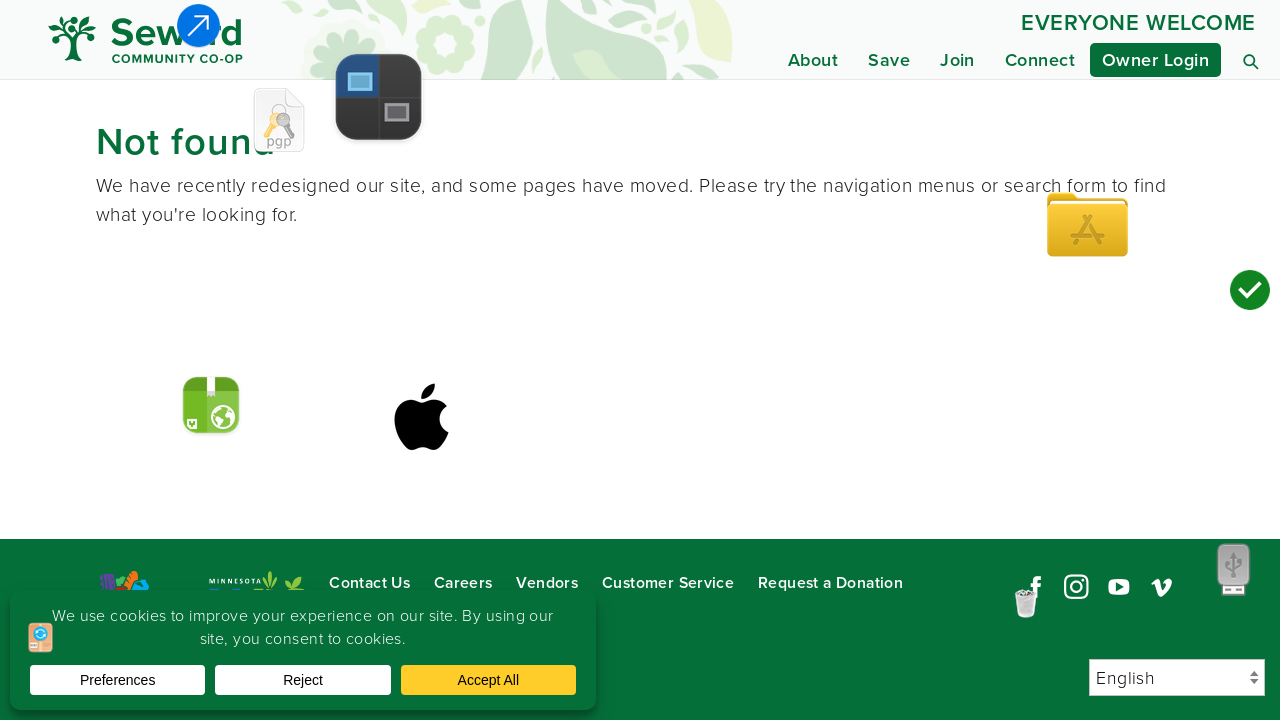 The width and height of the screenshot is (1280, 720). I want to click on a PGP encryption key file, so click(279, 120).